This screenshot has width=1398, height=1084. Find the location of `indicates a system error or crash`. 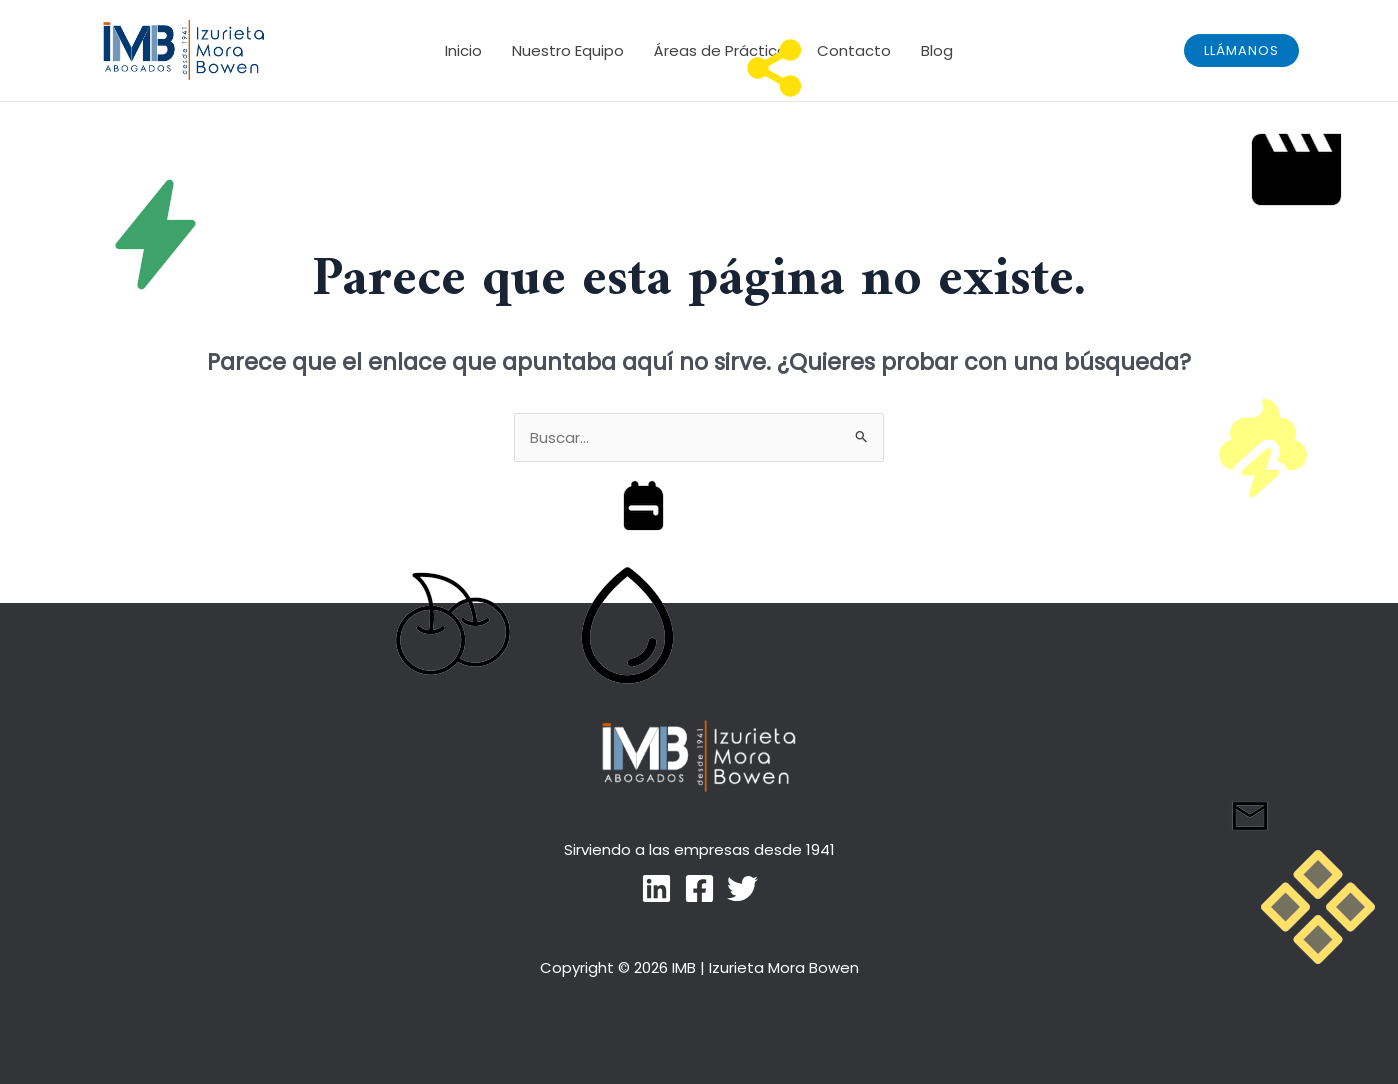

indicates a system error or crash is located at coordinates (1263, 448).